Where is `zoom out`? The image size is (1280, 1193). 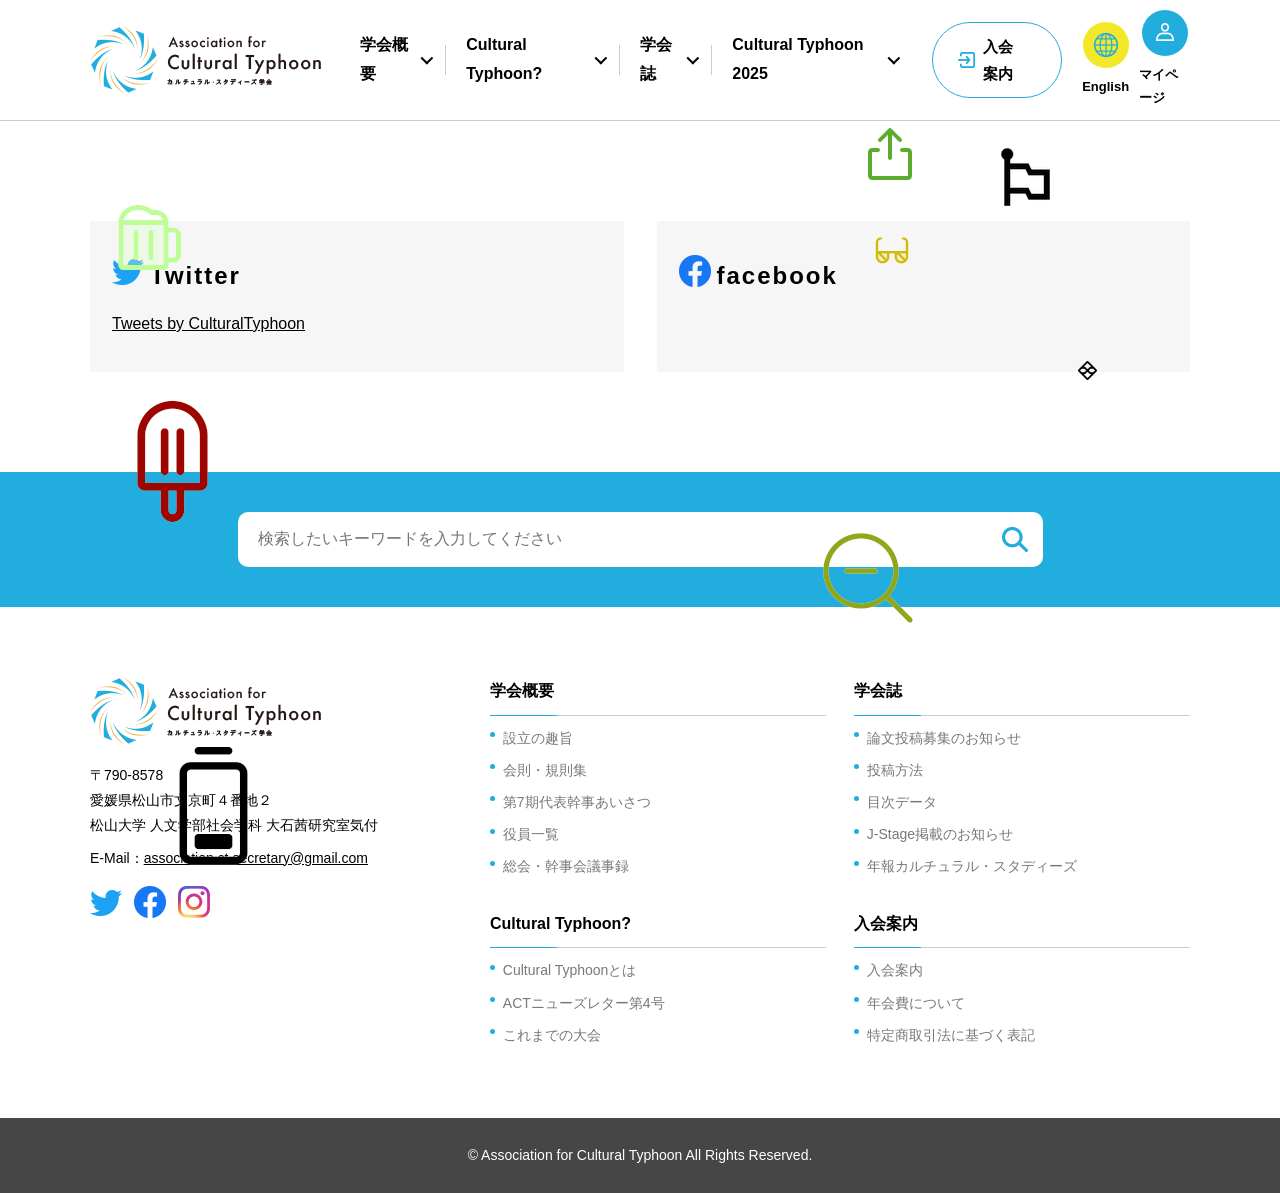 zoom out is located at coordinates (868, 578).